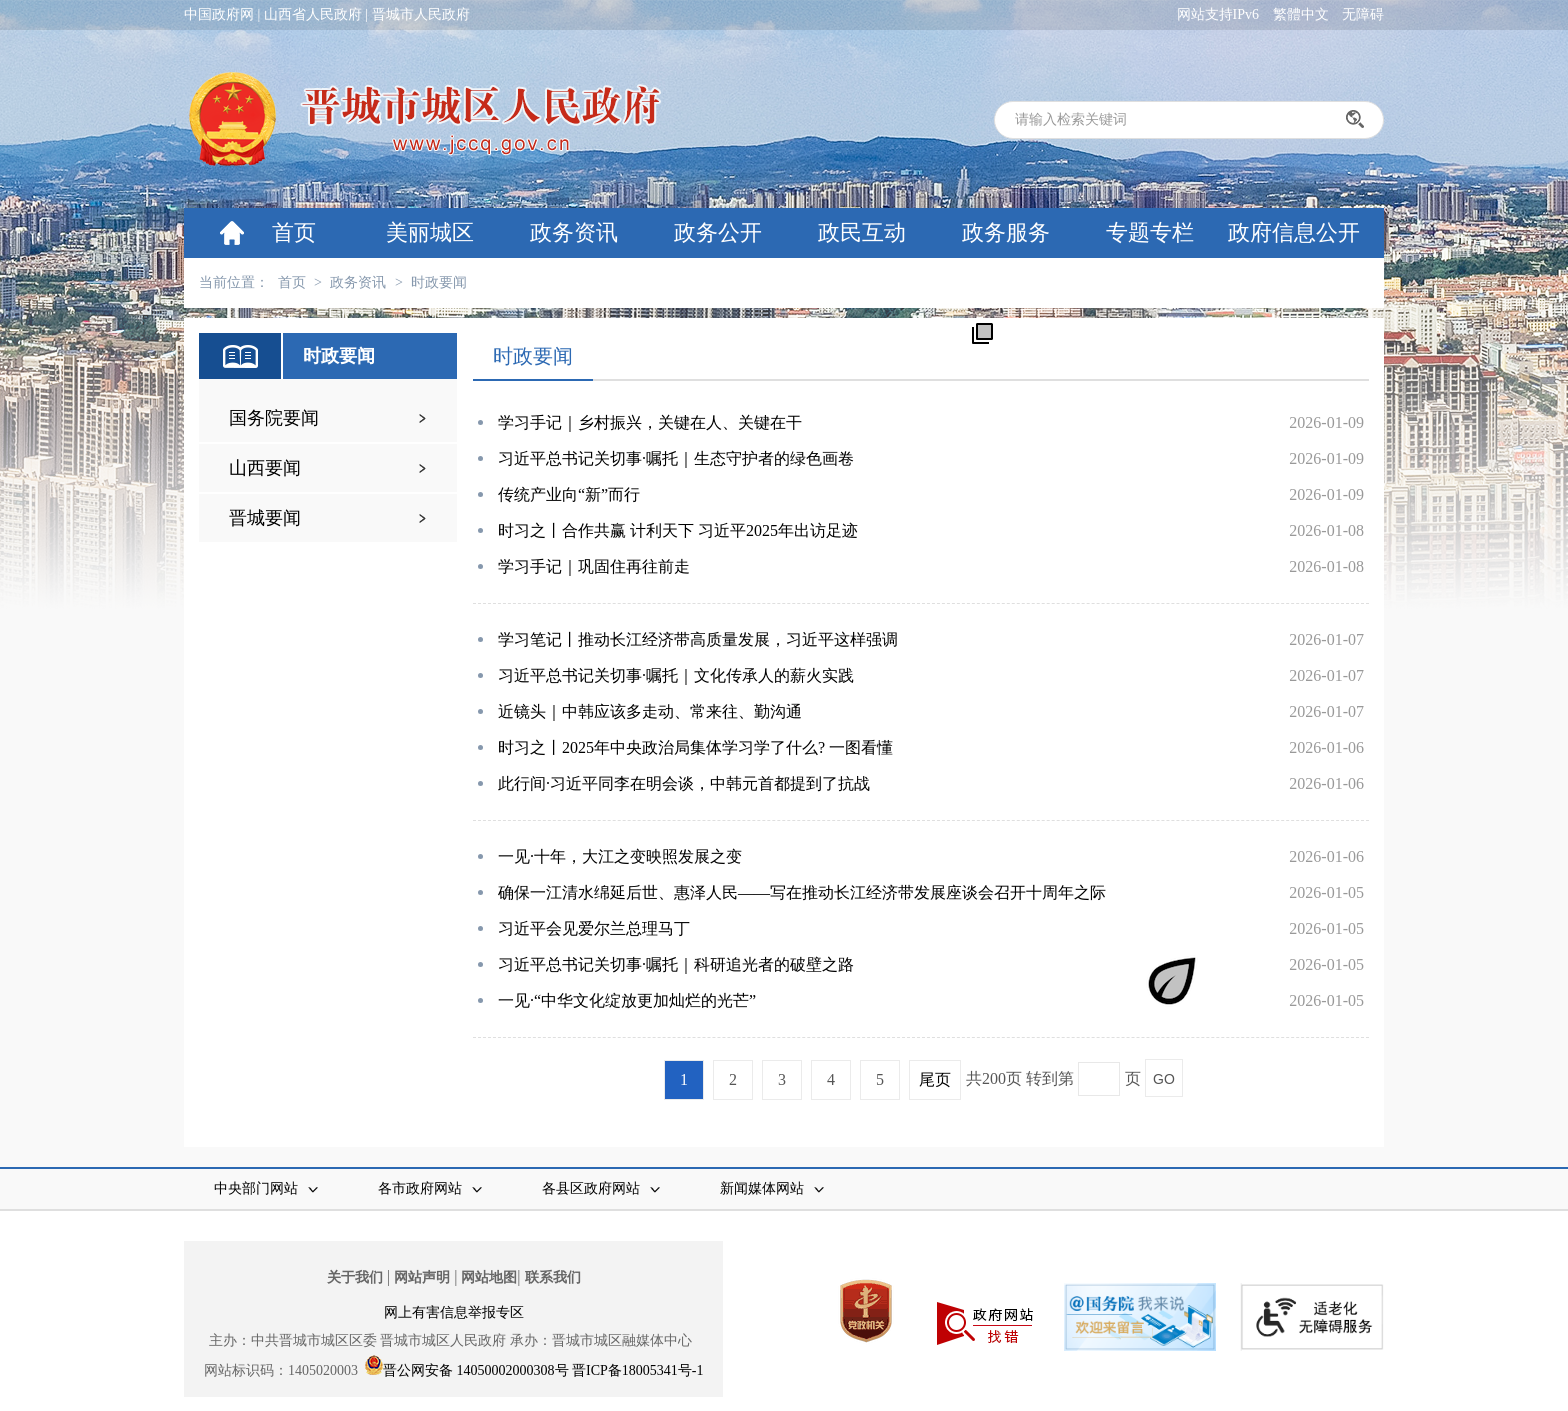 The width and height of the screenshot is (1568, 1411). Describe the element at coordinates (982, 333) in the screenshot. I see `view stacked or layered content` at that location.